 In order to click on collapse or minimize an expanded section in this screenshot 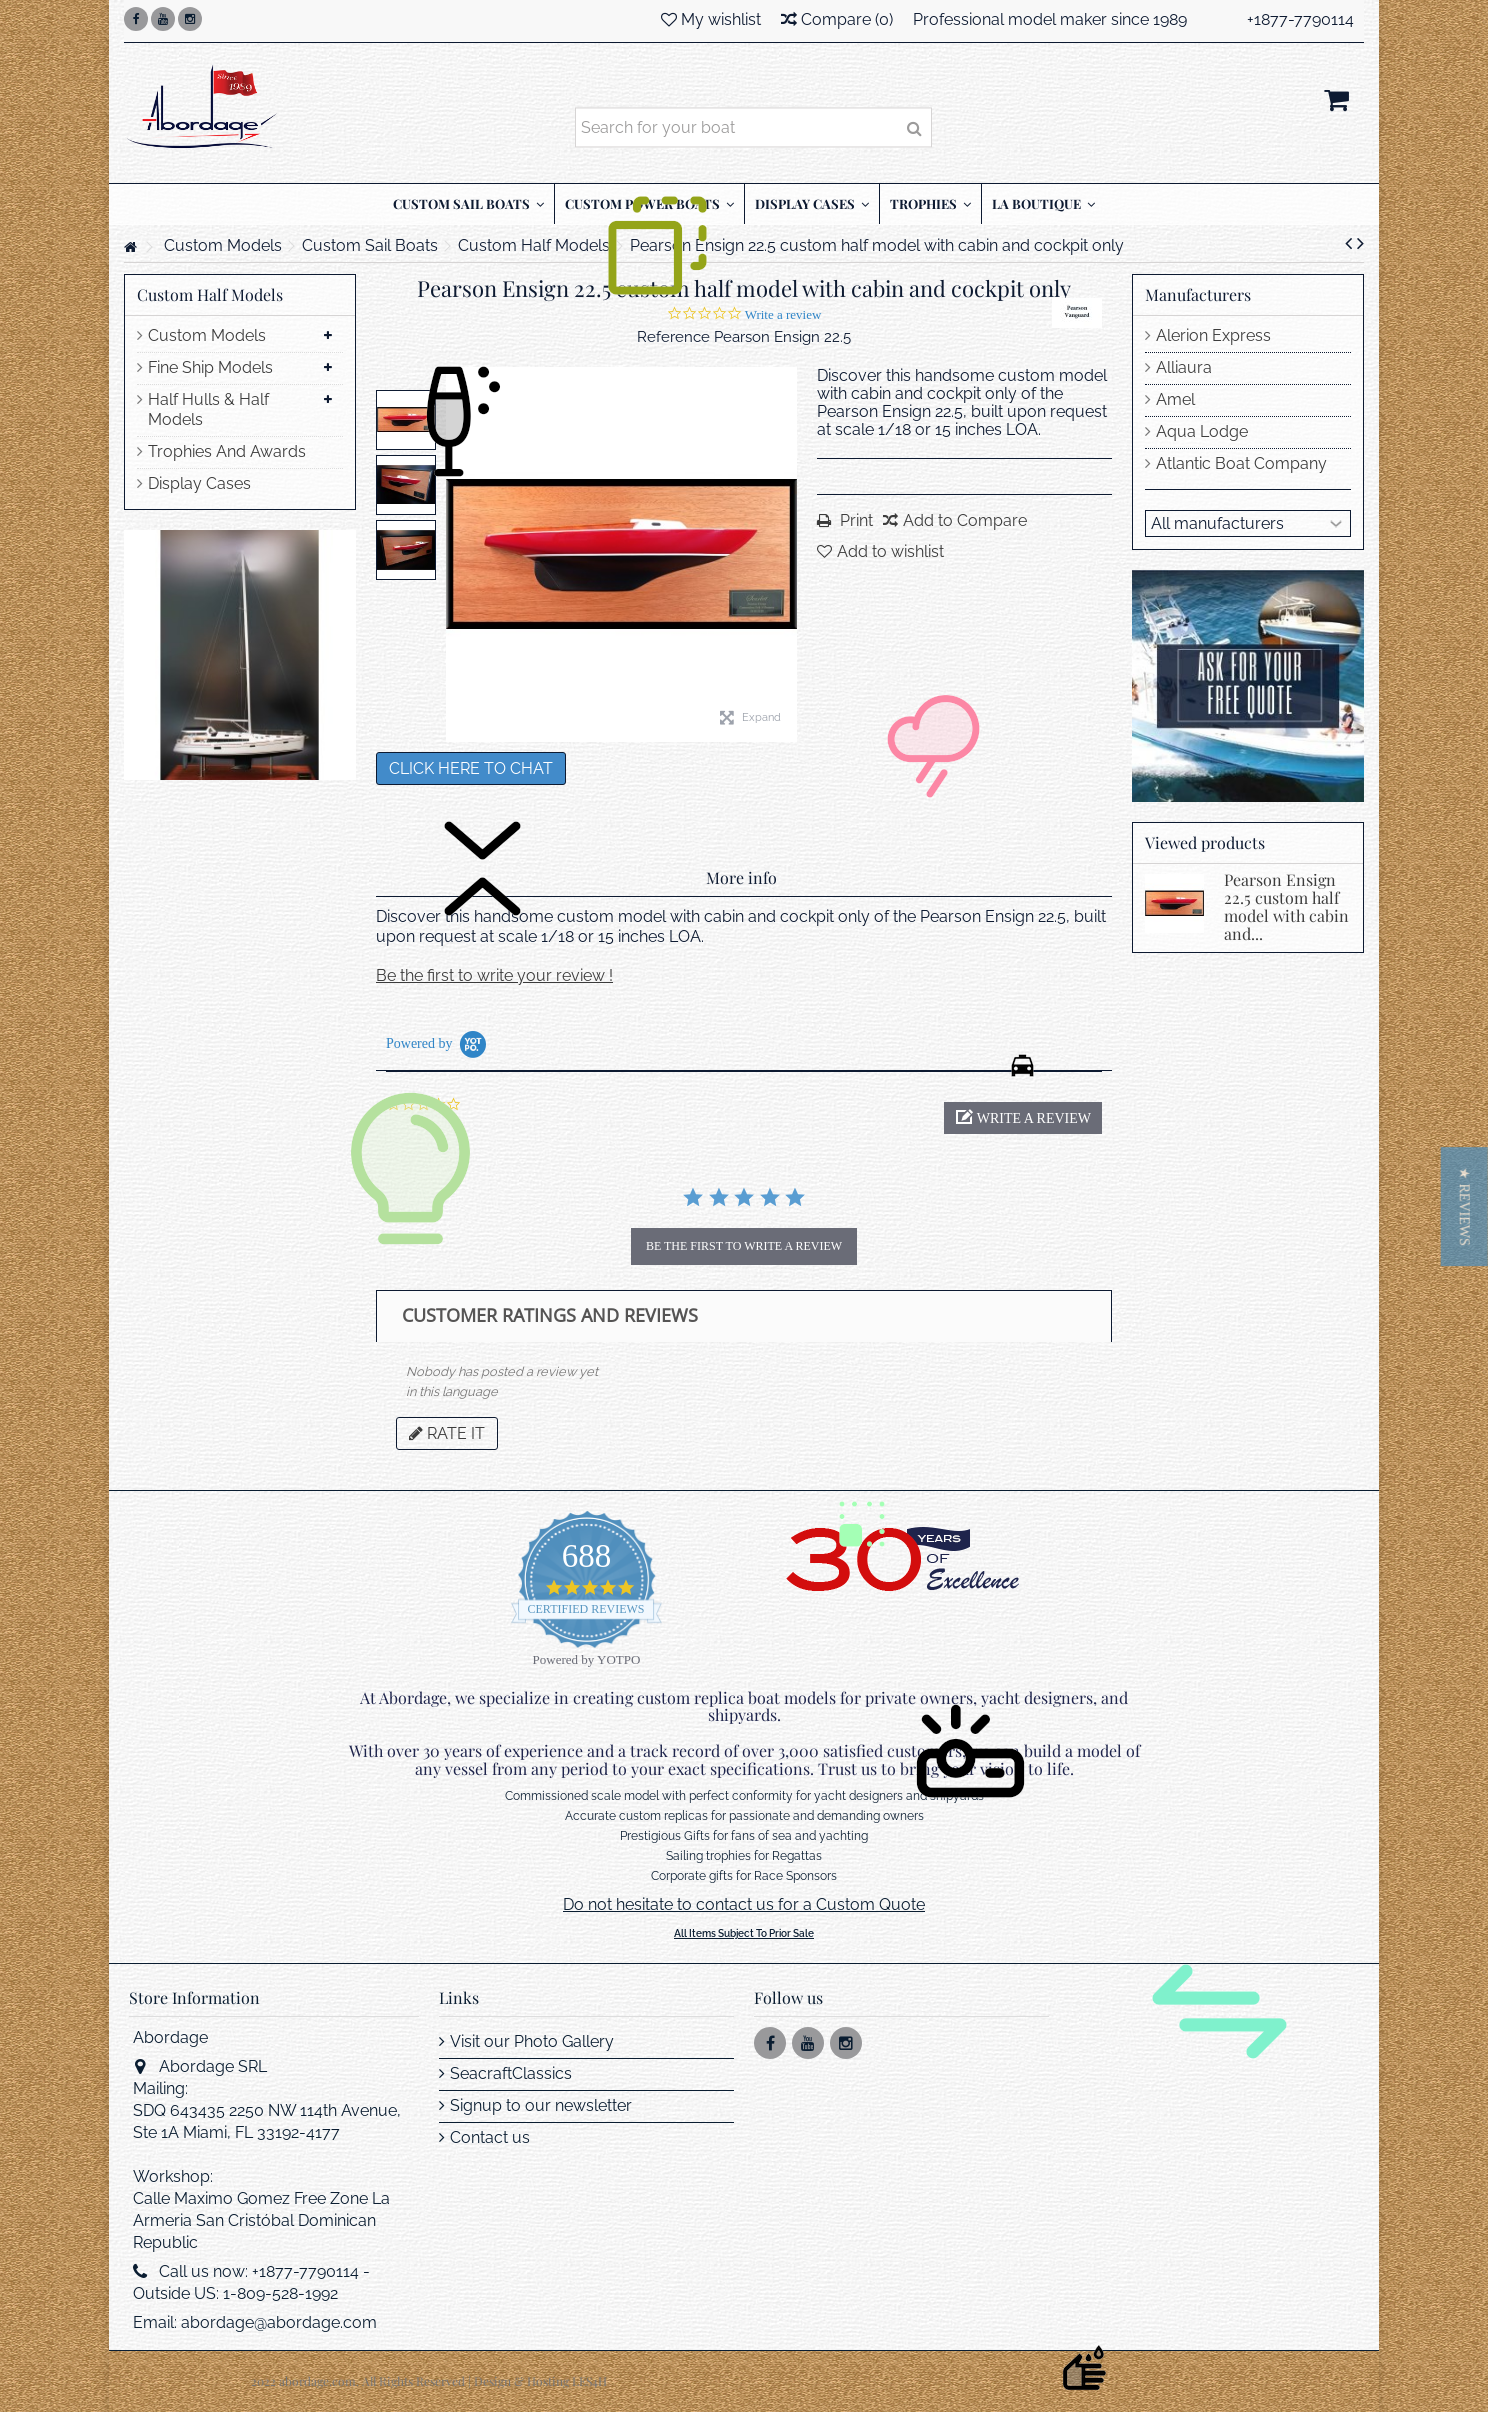, I will do `click(482, 868)`.